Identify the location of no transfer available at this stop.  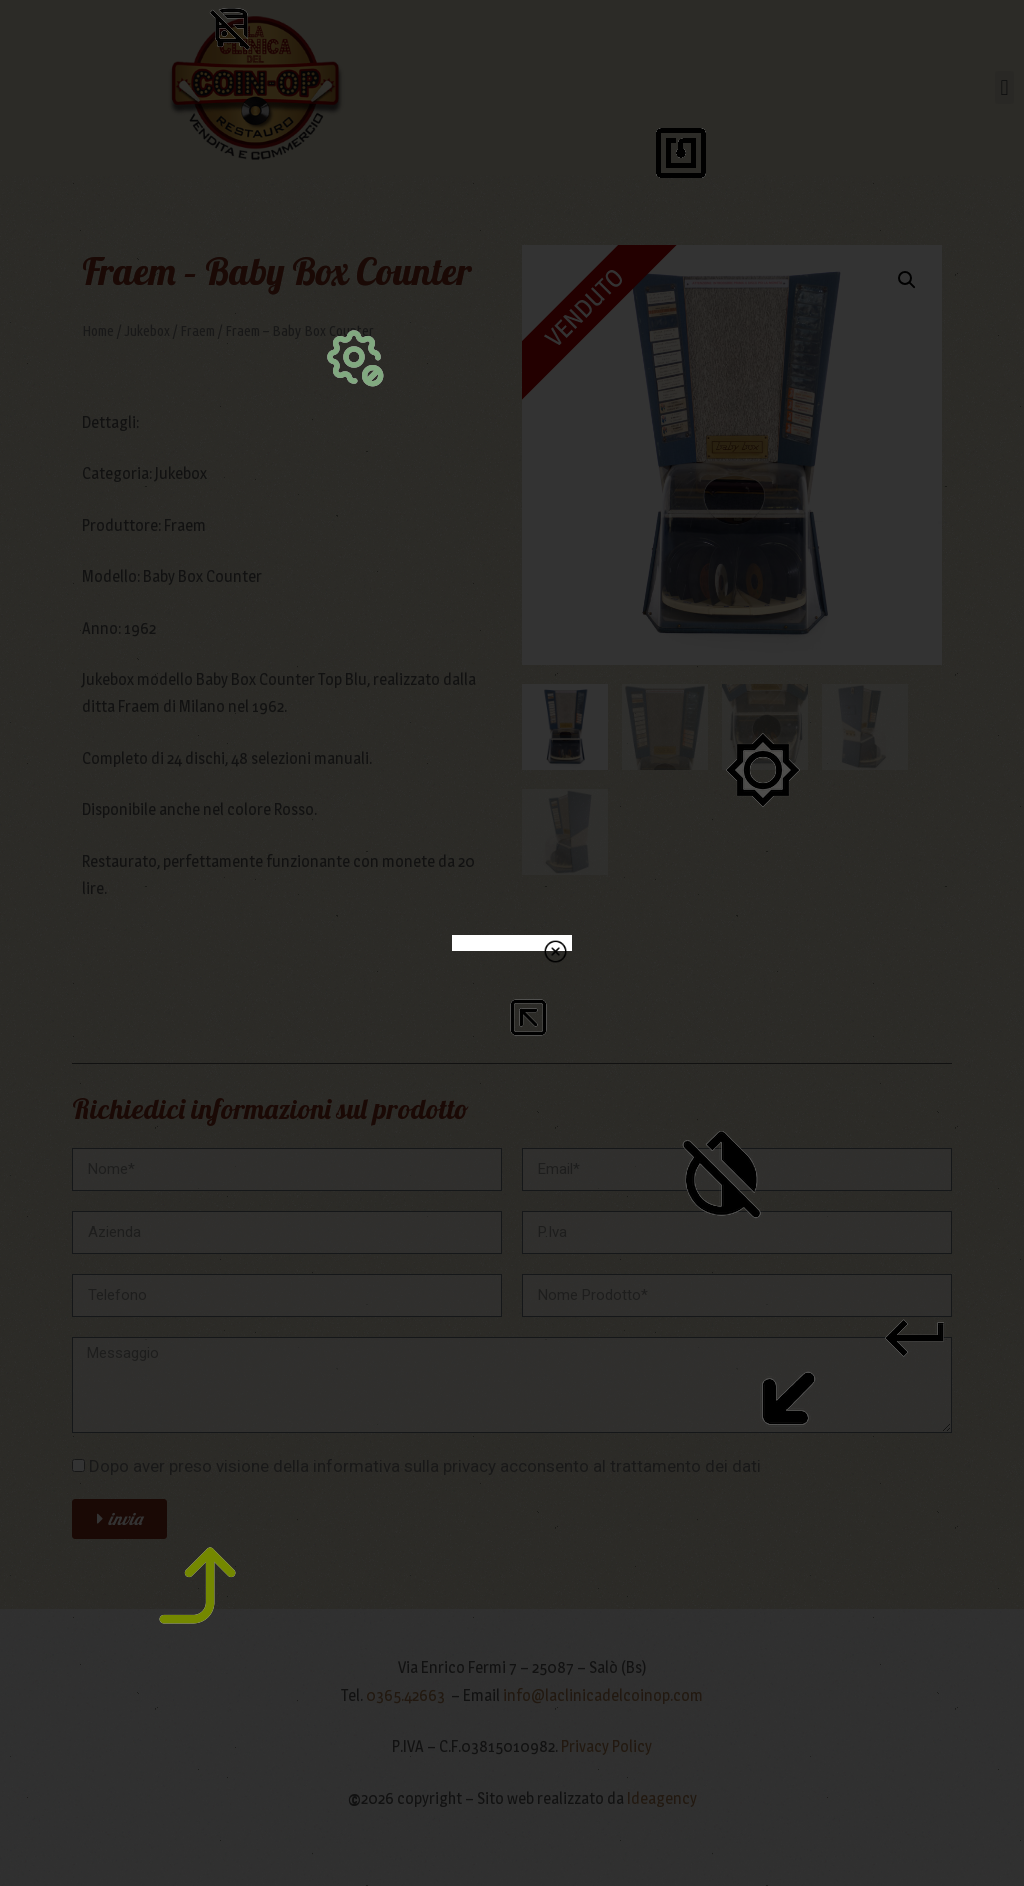
(231, 28).